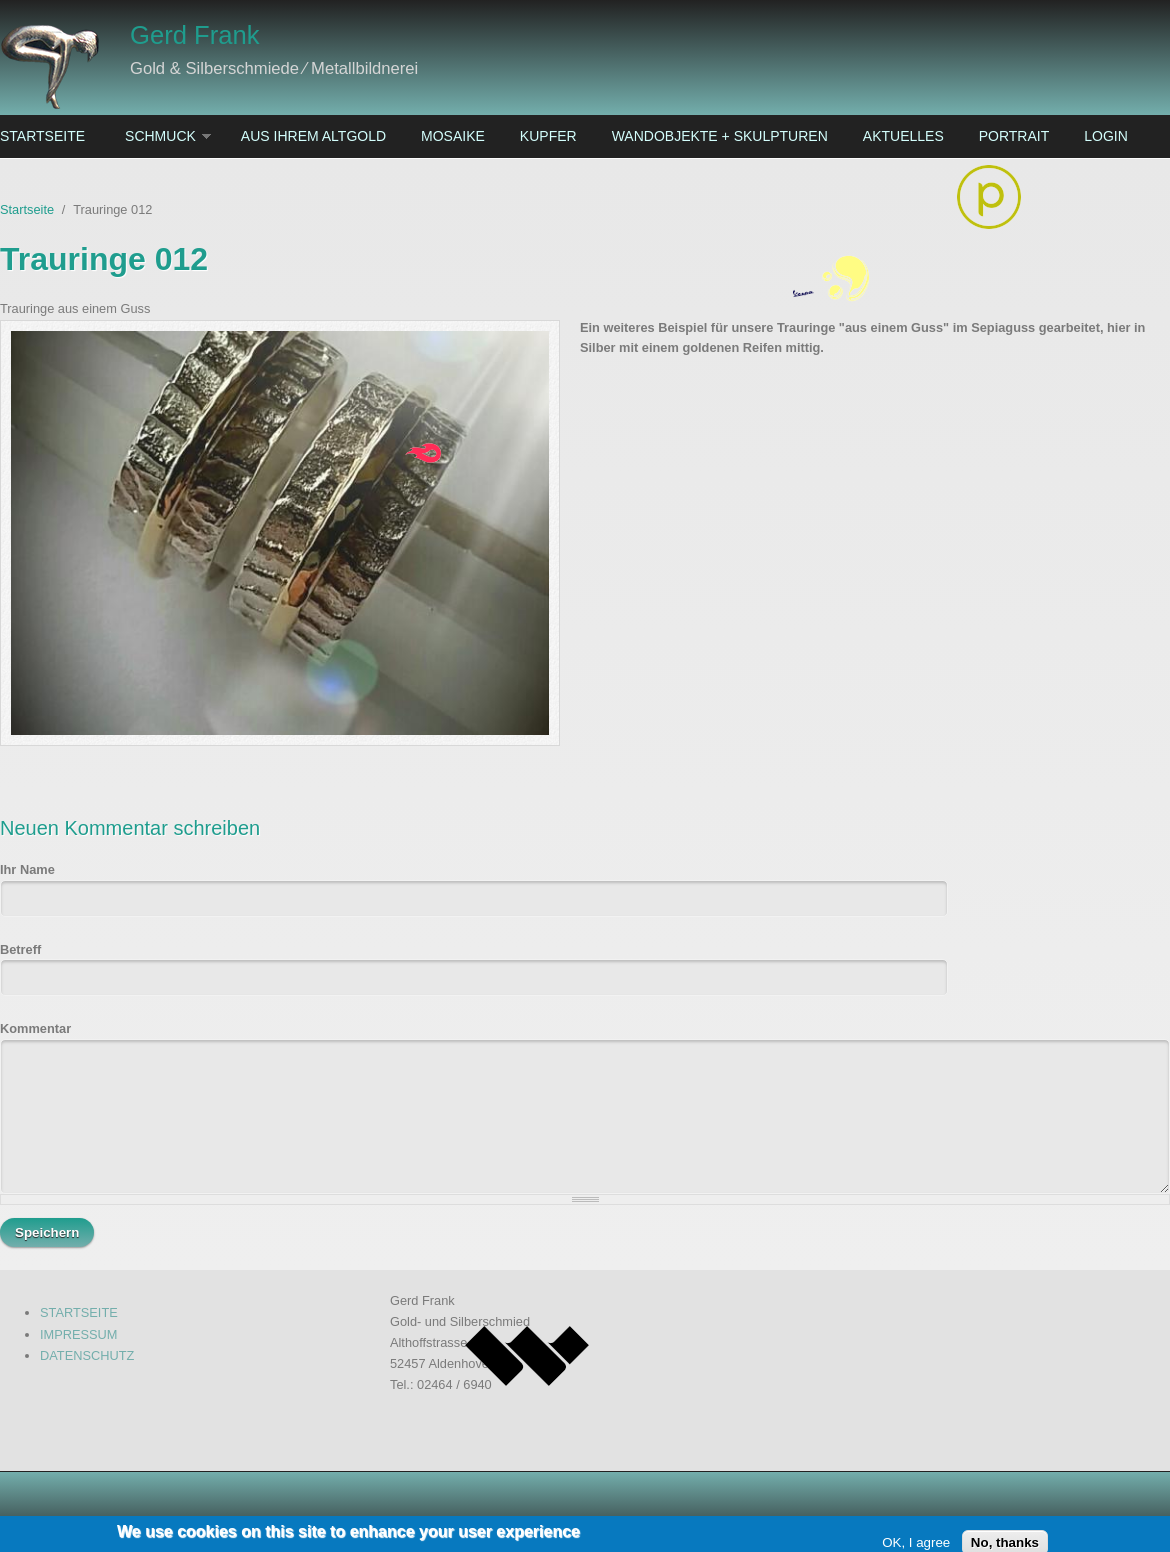  What do you see at coordinates (527, 1356) in the screenshot?
I see `wondershare brand logo` at bounding box center [527, 1356].